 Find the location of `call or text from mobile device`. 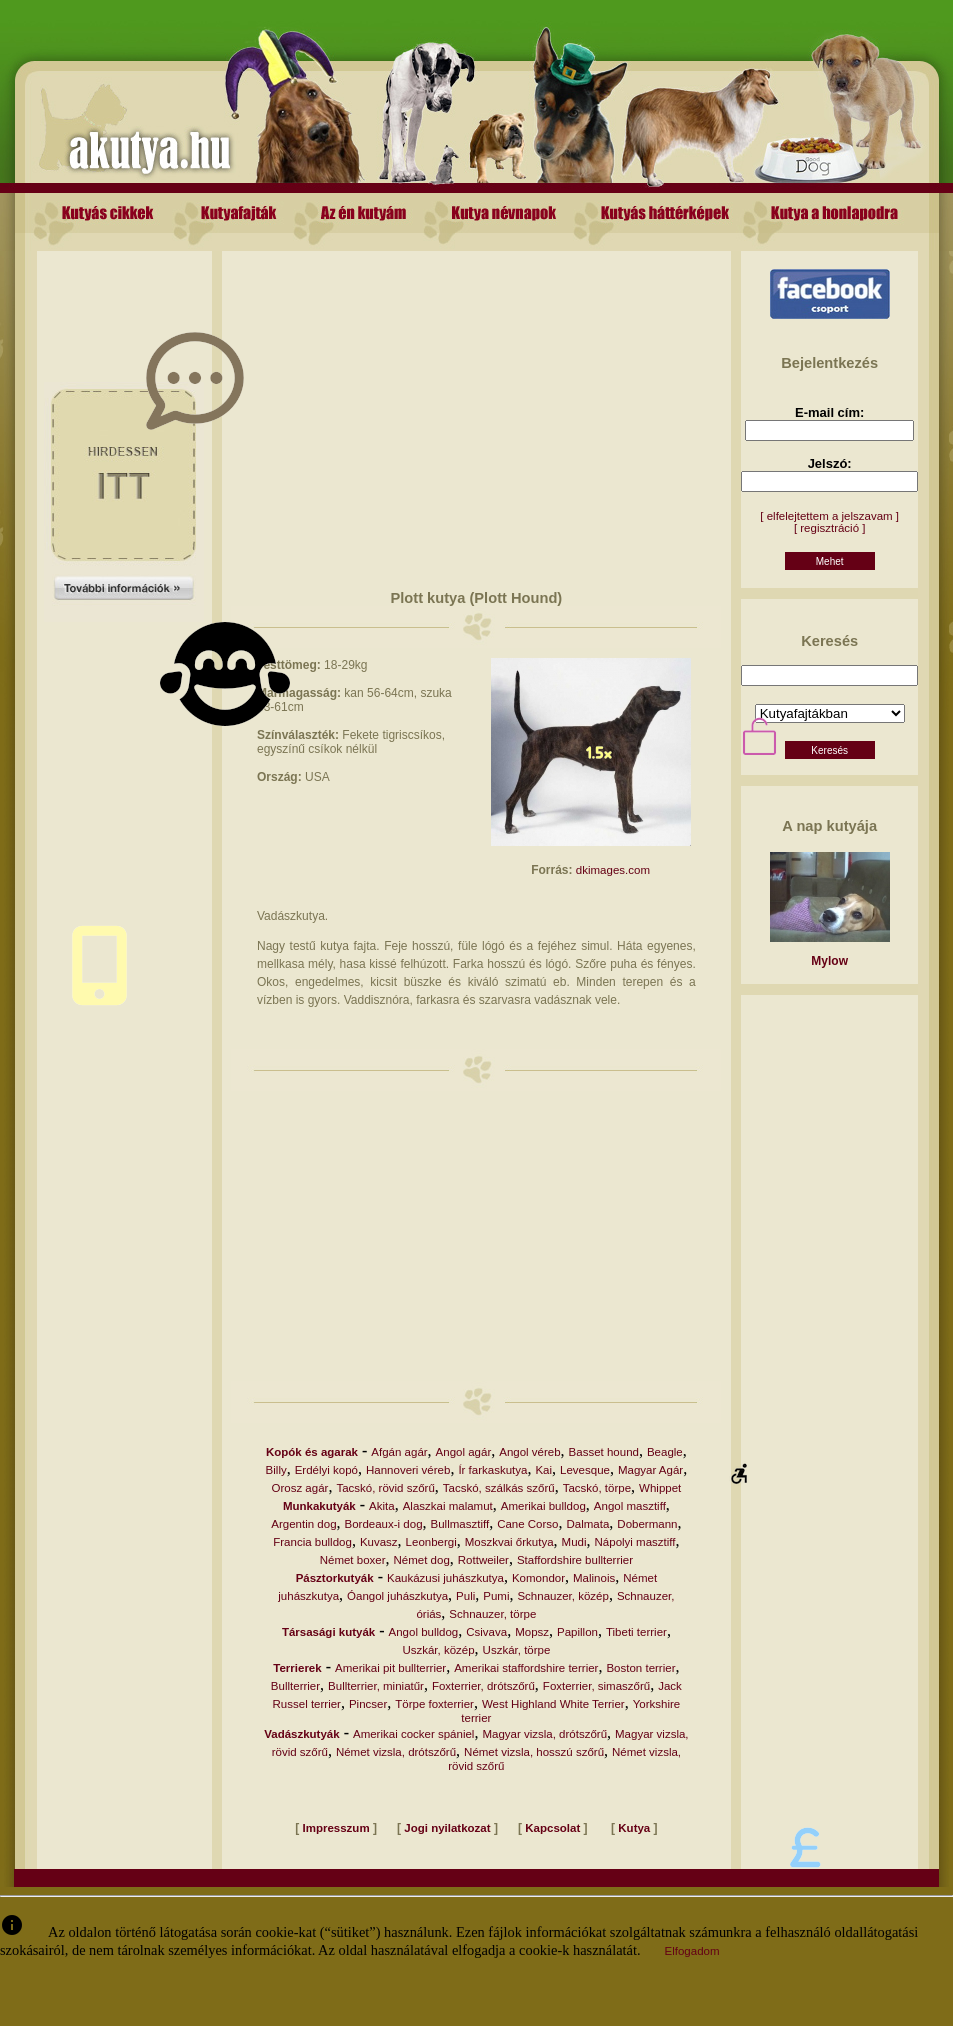

call or text from mobile device is located at coordinates (99, 965).